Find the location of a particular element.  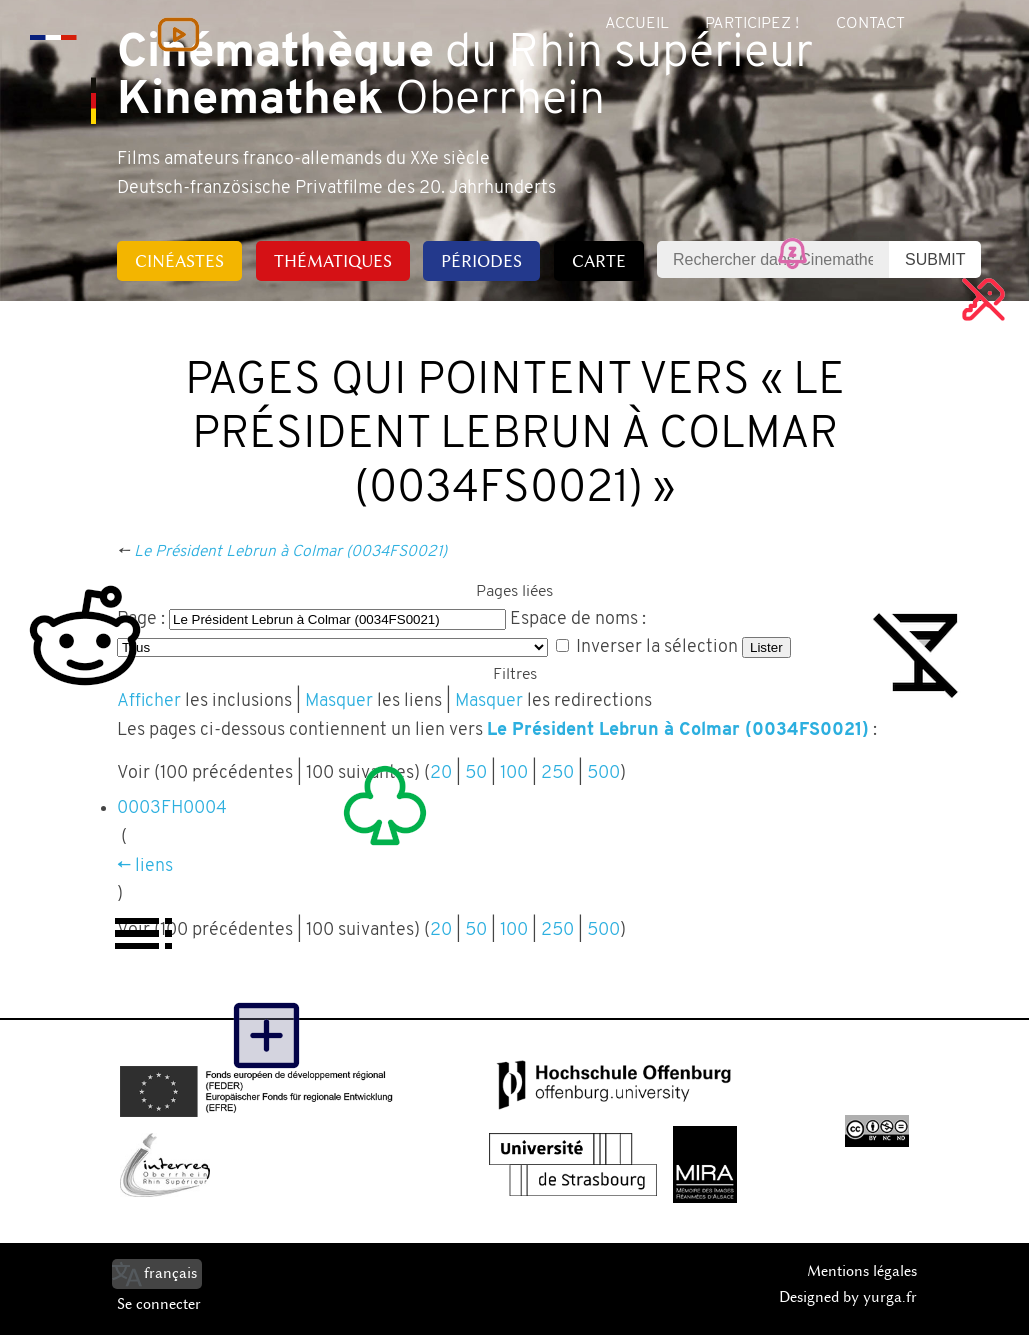

indicates alcohol-free zone or no drinks allowed is located at coordinates (918, 652).